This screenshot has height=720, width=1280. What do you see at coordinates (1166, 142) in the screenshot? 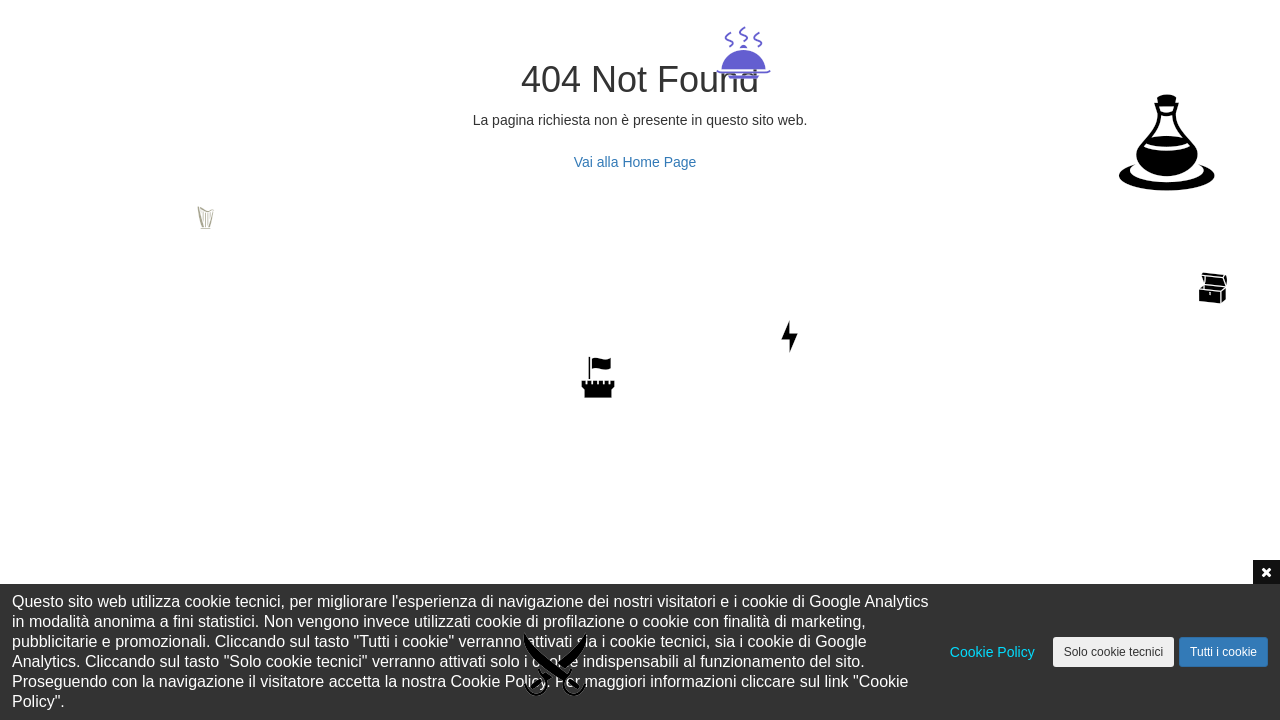
I see `use a potion item from inventory` at bounding box center [1166, 142].